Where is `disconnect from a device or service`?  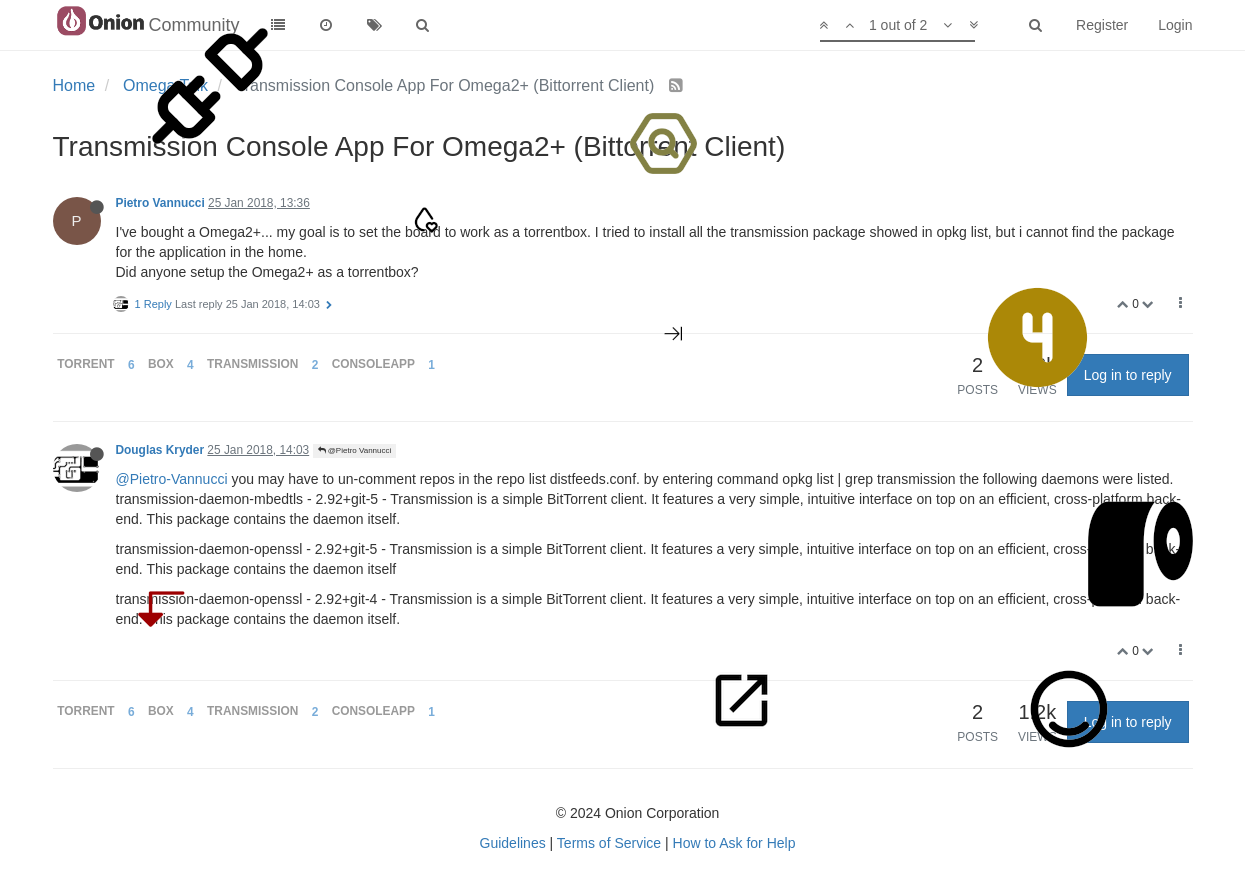
disconnect from a device or service is located at coordinates (210, 86).